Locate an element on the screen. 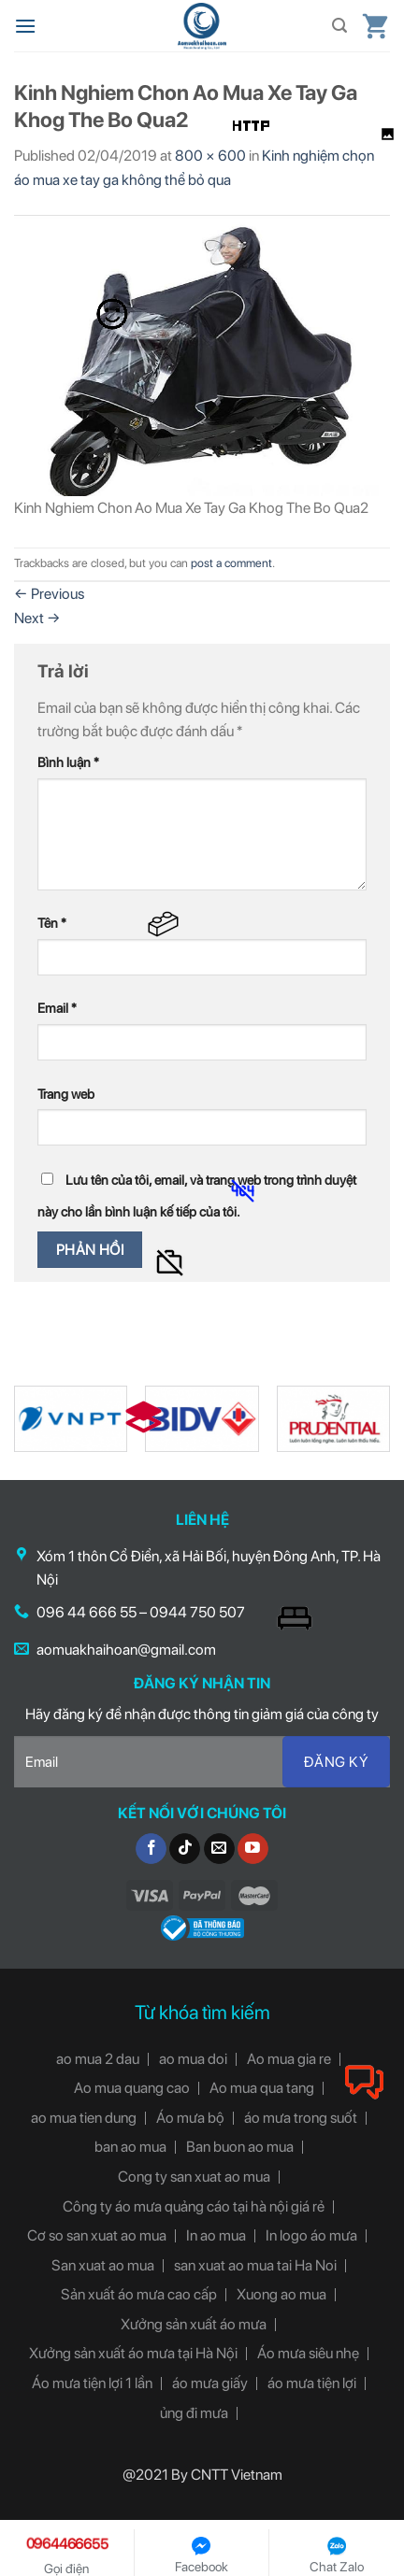 The image size is (404, 2576). indicates a web link or URL is located at coordinates (251, 125).